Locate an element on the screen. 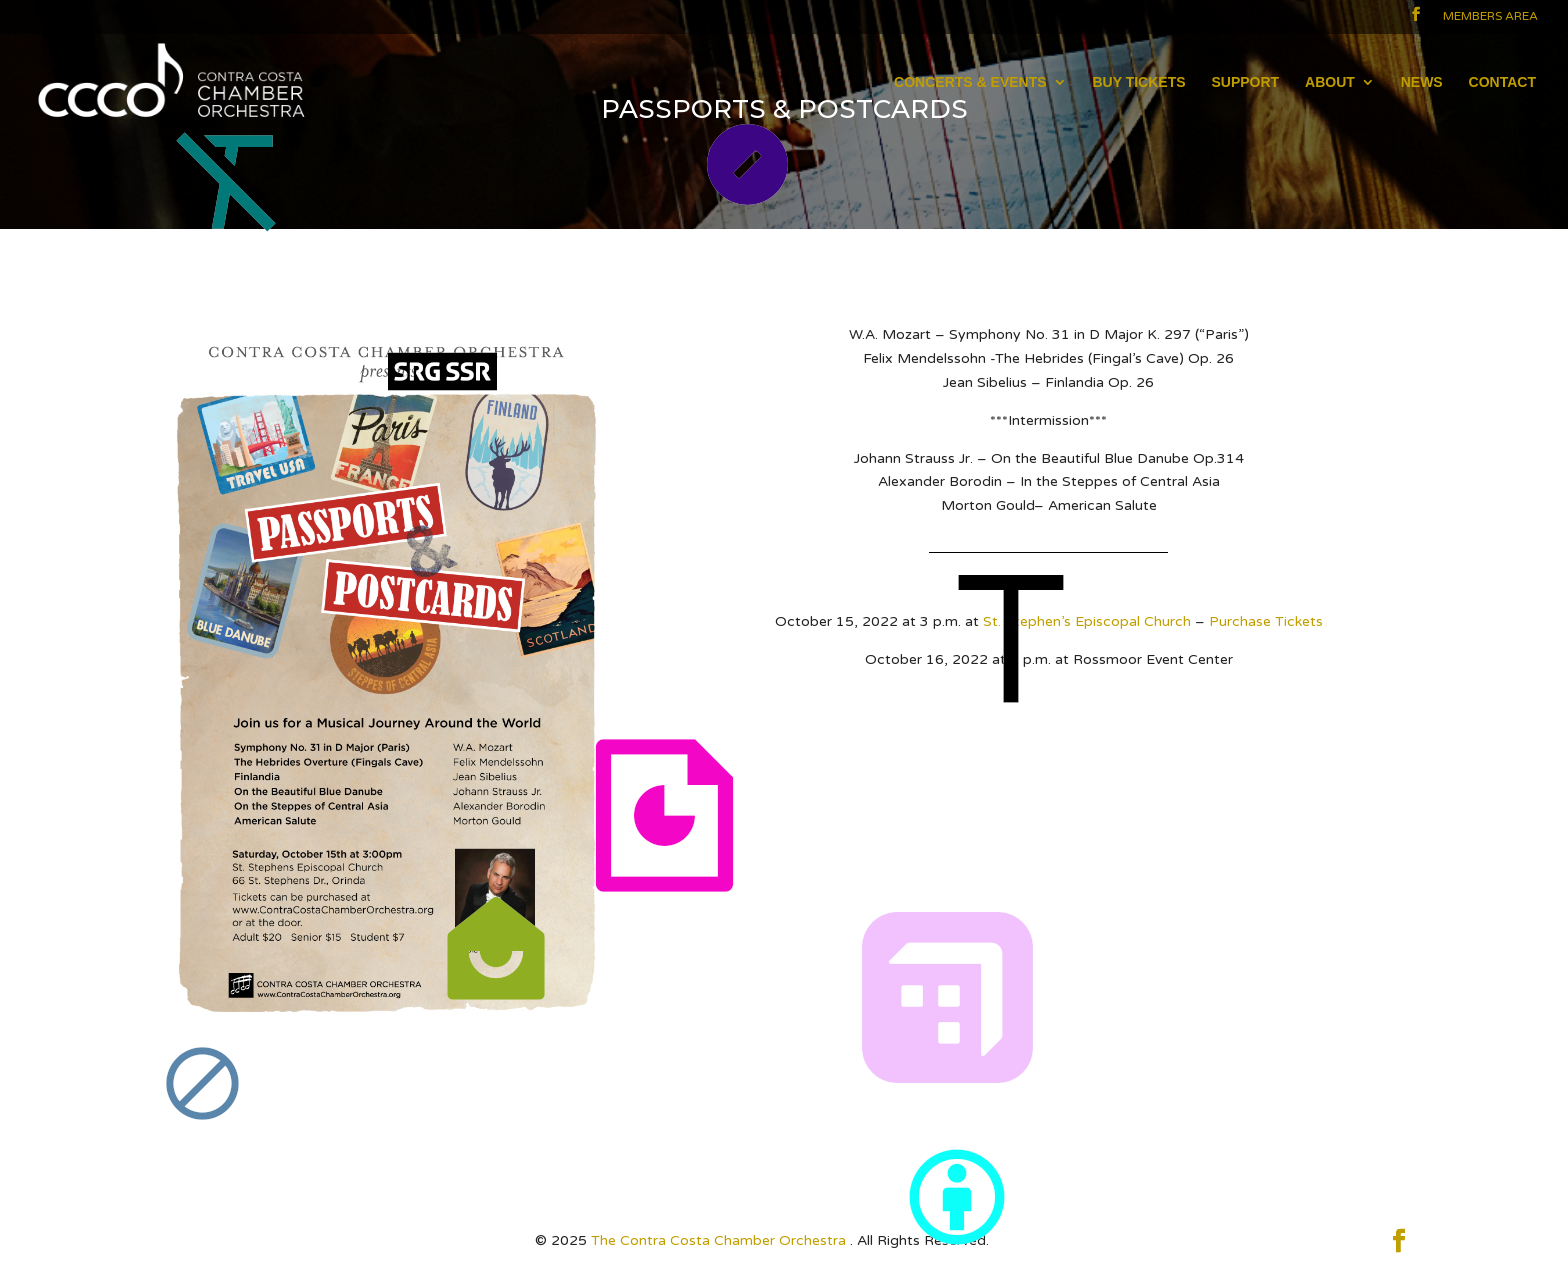 This screenshot has width=1568, height=1264. SRG SSR Swiss broadcasting company logo is located at coordinates (442, 371).